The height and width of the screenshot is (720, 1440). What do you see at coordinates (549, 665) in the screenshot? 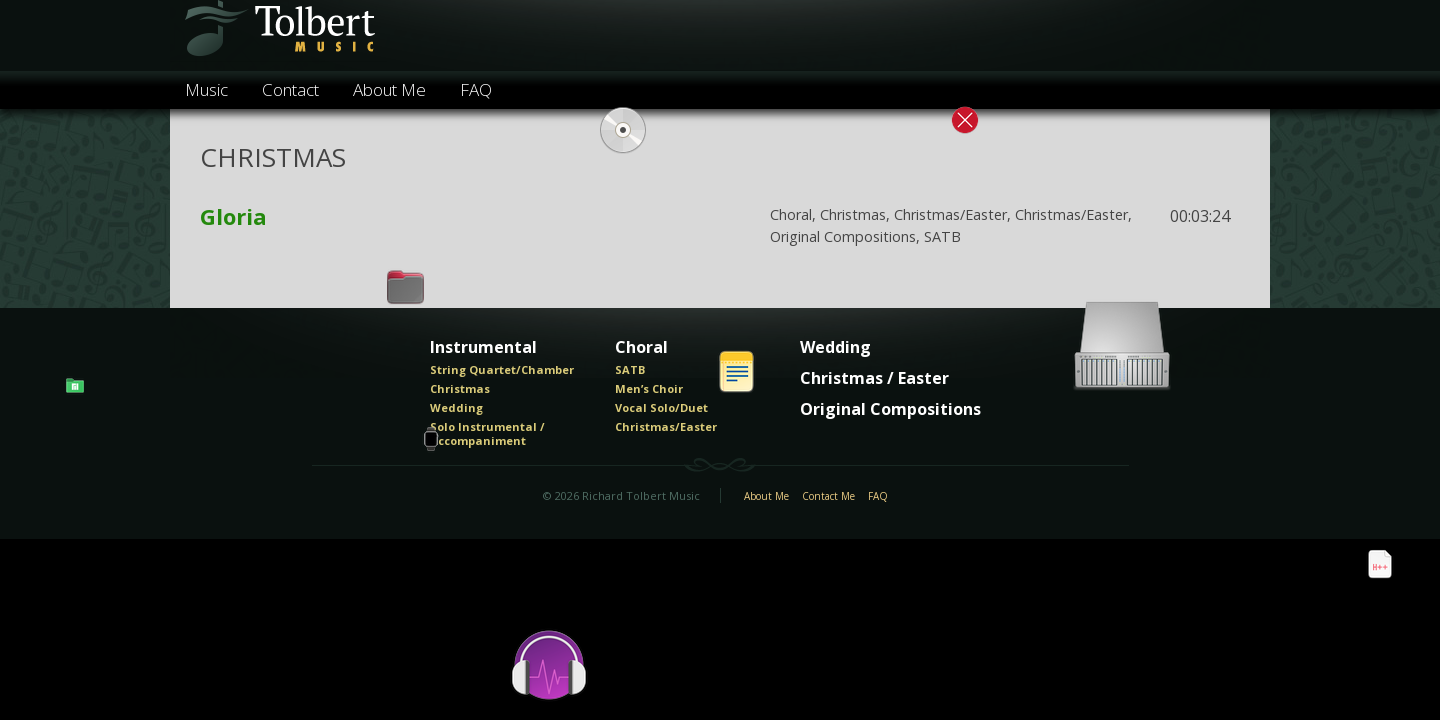
I see `audio output device connected` at bounding box center [549, 665].